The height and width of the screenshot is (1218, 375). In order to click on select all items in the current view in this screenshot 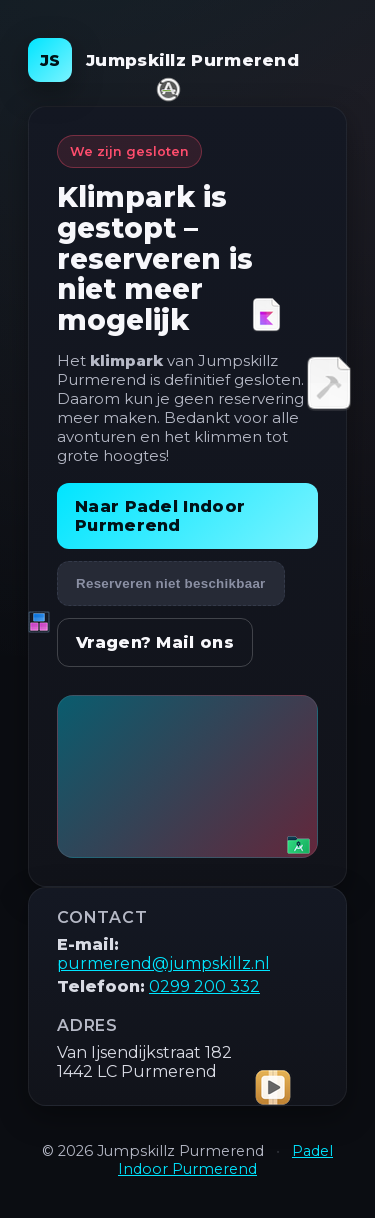, I will do `click(39, 622)`.